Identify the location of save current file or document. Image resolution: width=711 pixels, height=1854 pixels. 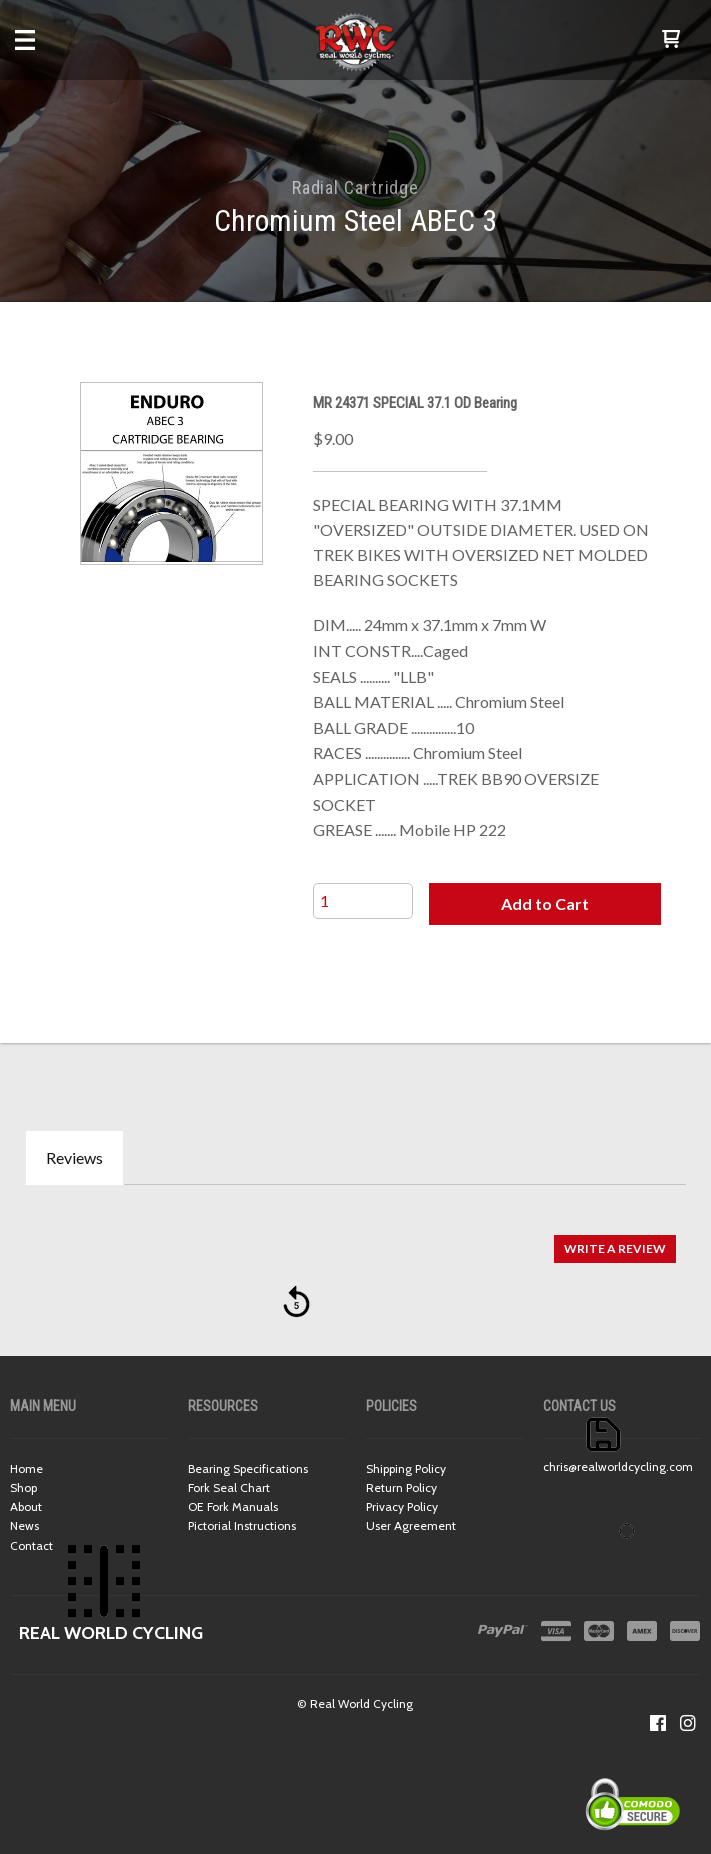
(603, 1434).